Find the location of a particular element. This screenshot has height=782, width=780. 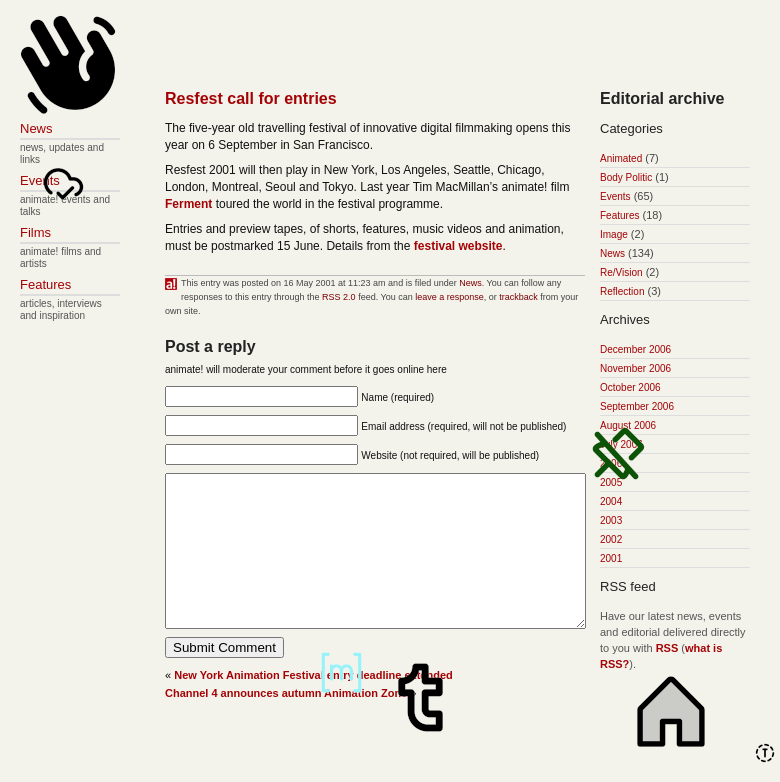

file successfully synced to cloud is located at coordinates (63, 182).